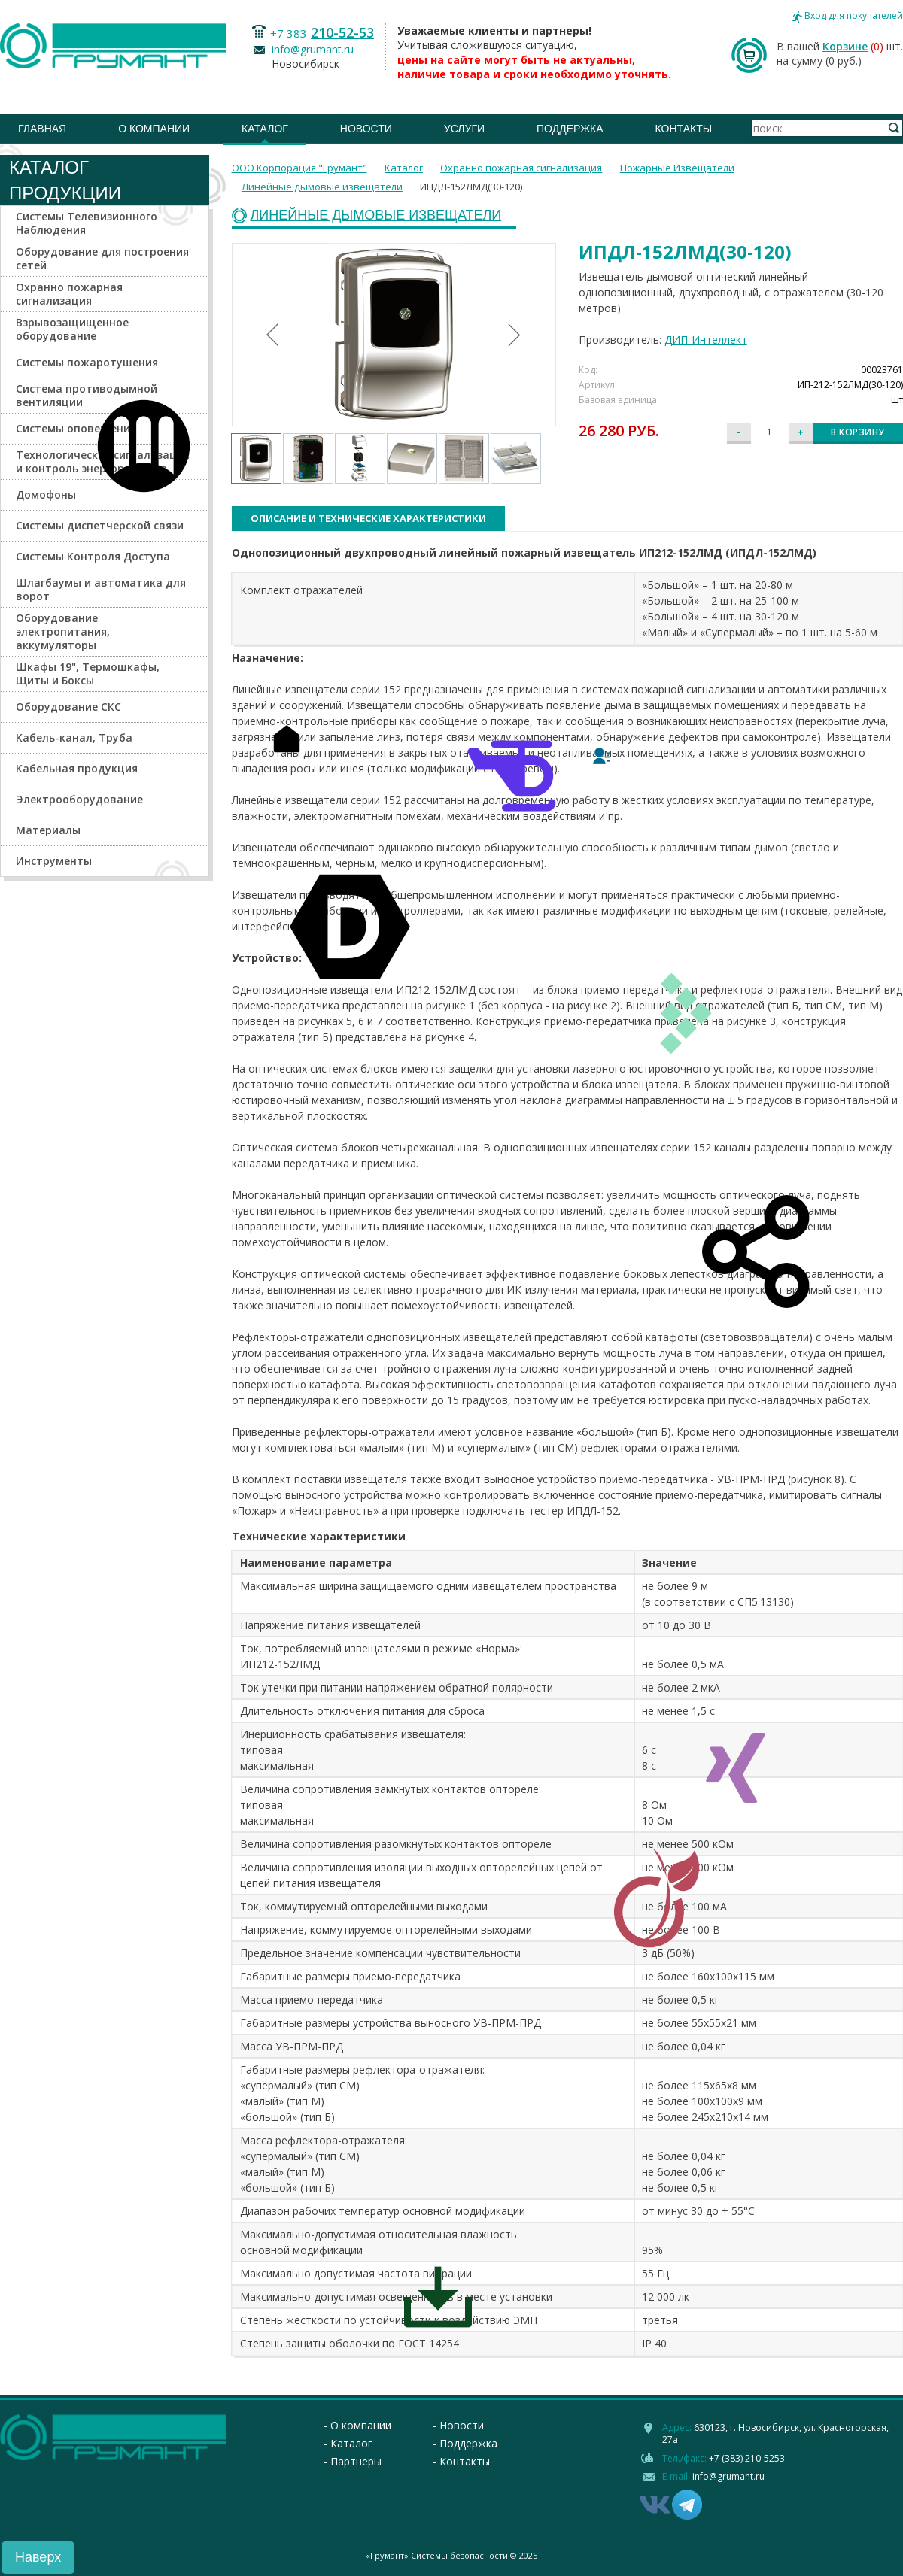 This screenshot has height=2576, width=903. What do you see at coordinates (438, 2297) in the screenshot?
I see `download a file to your device` at bounding box center [438, 2297].